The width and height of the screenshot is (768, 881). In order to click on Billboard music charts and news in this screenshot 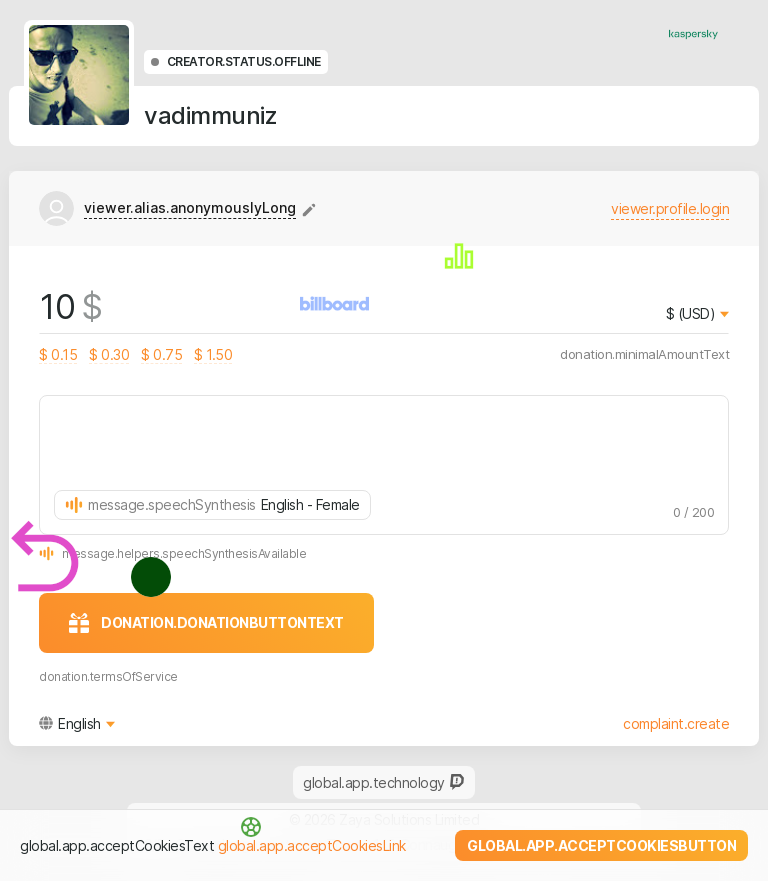, I will do `click(334, 303)`.